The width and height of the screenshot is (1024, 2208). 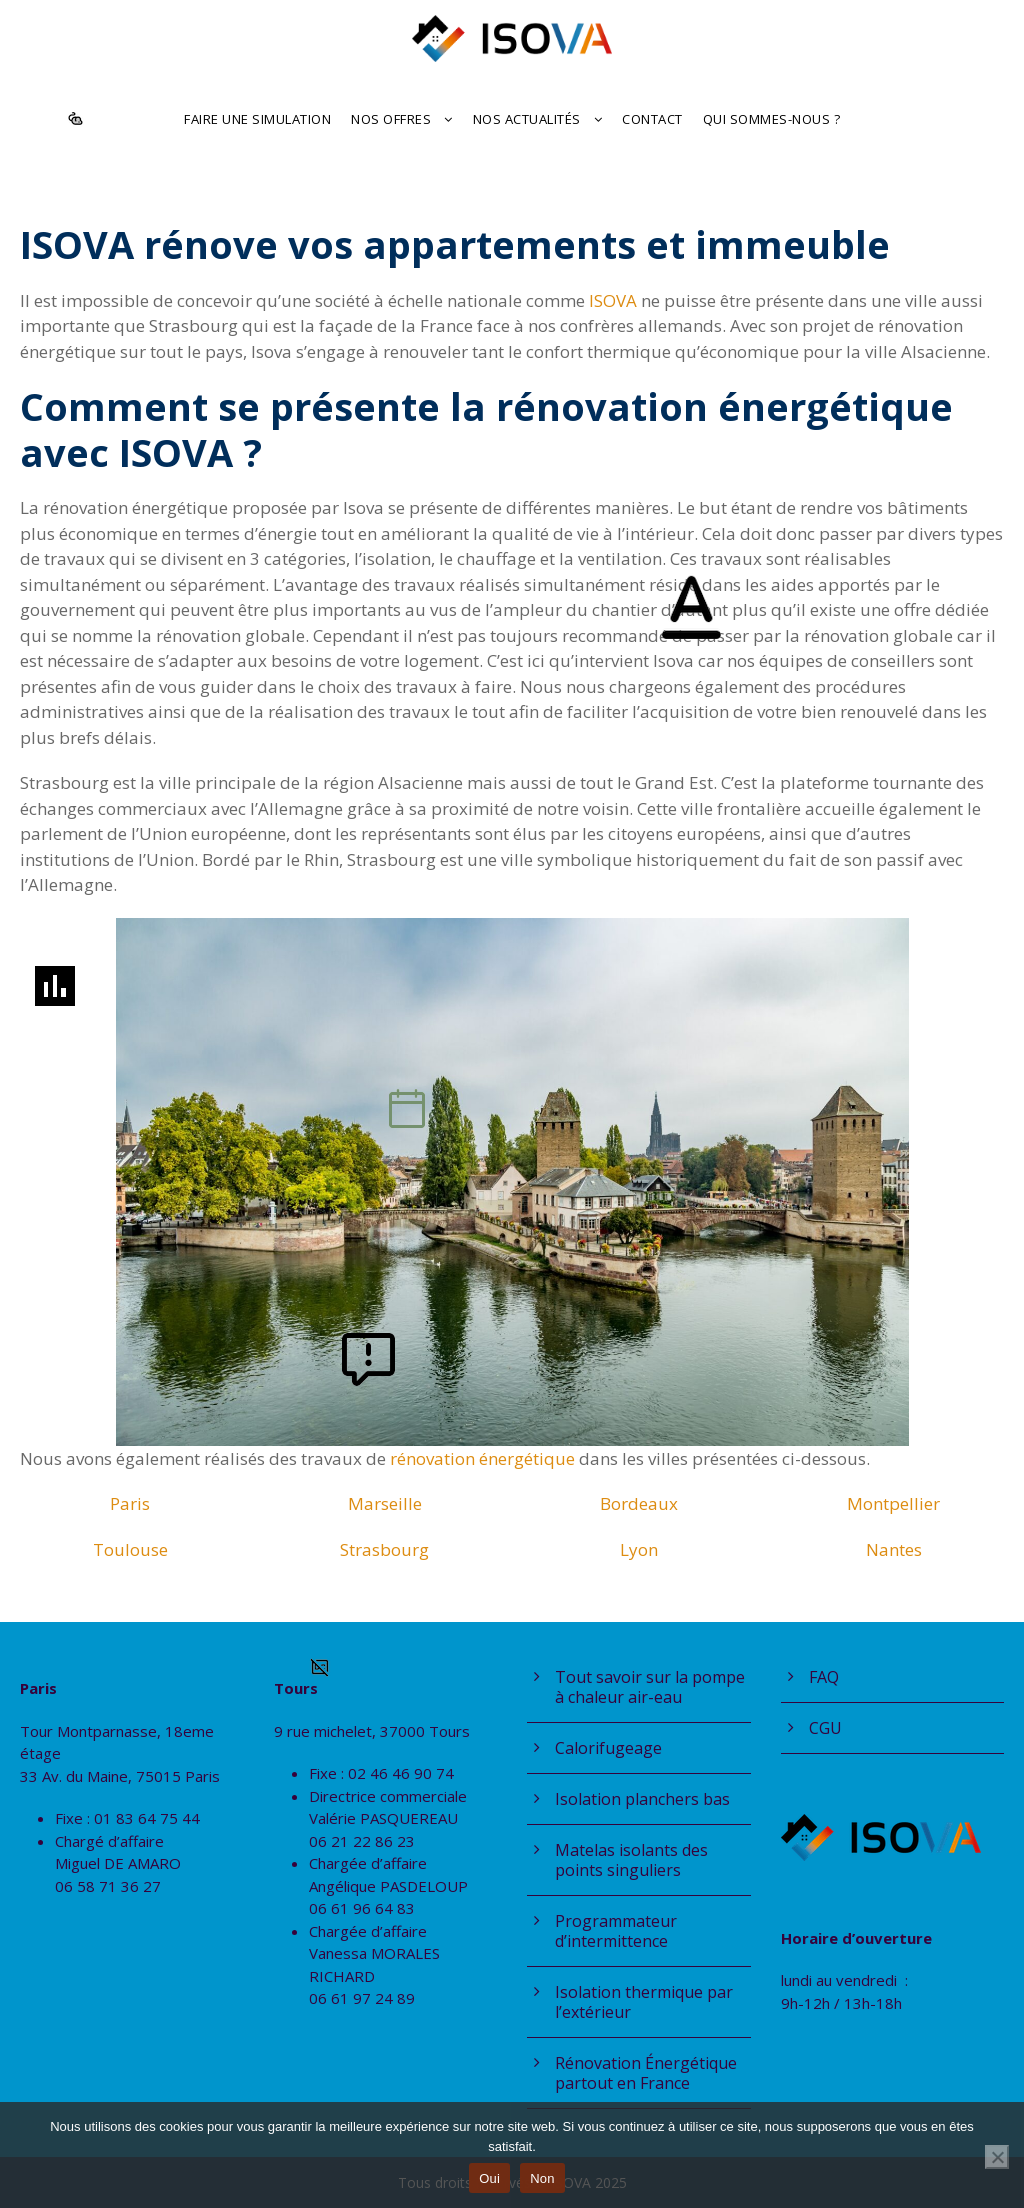 What do you see at coordinates (407, 1110) in the screenshot?
I see `view or open calendar` at bounding box center [407, 1110].